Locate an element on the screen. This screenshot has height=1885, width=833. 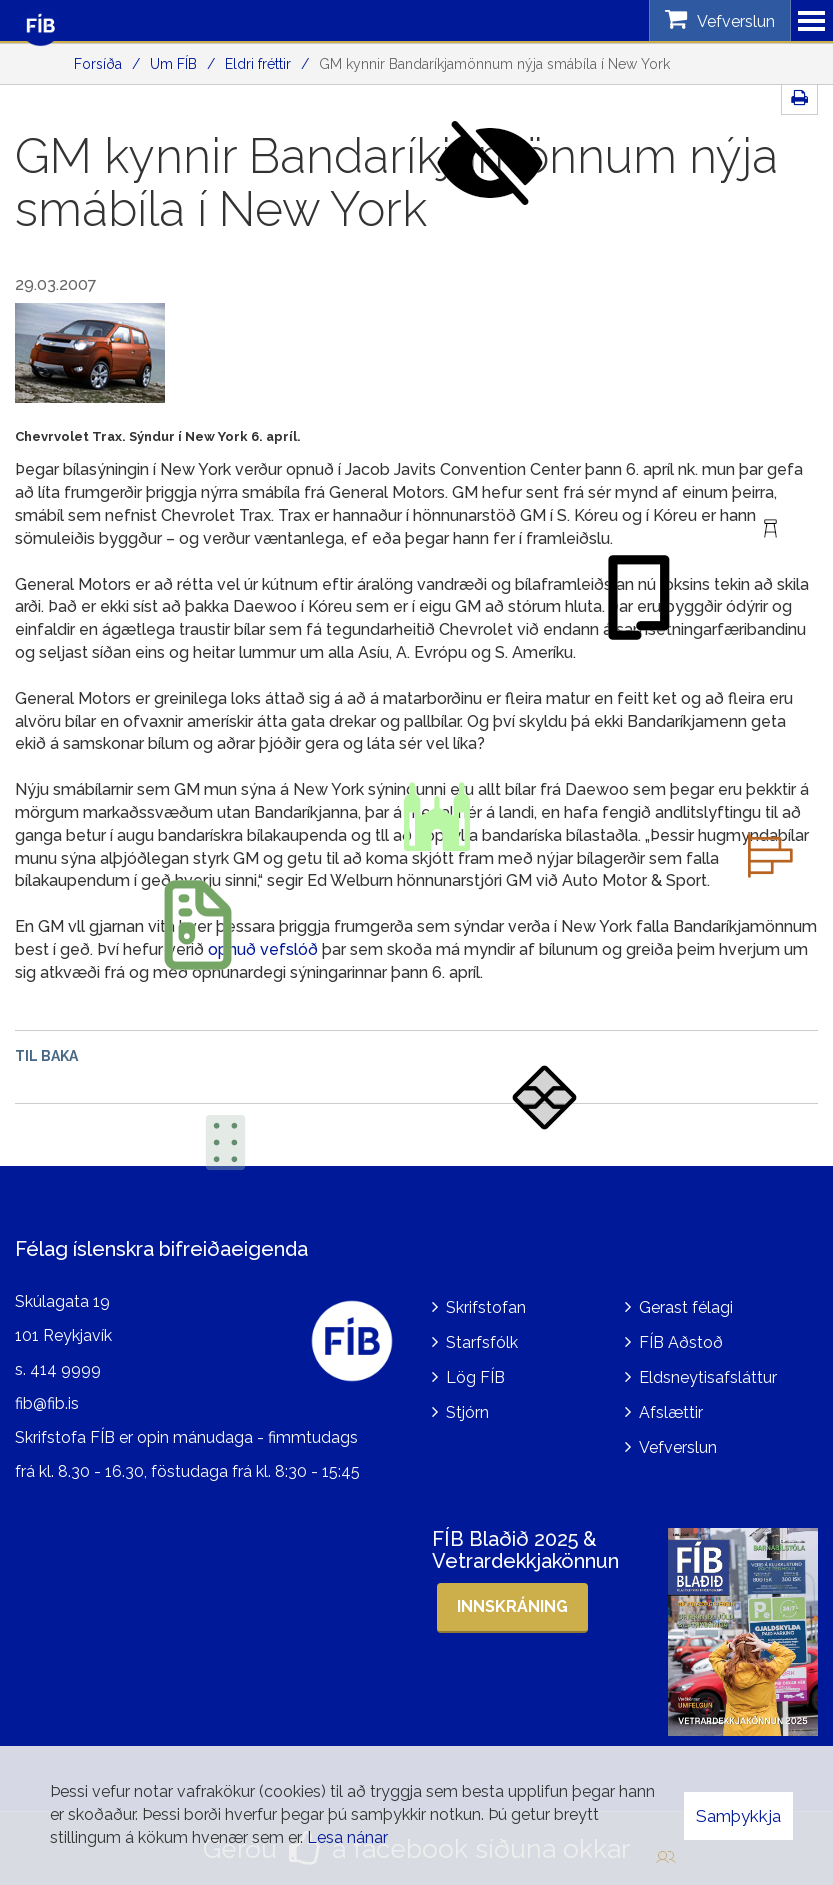
compress or zip files is located at coordinates (198, 925).